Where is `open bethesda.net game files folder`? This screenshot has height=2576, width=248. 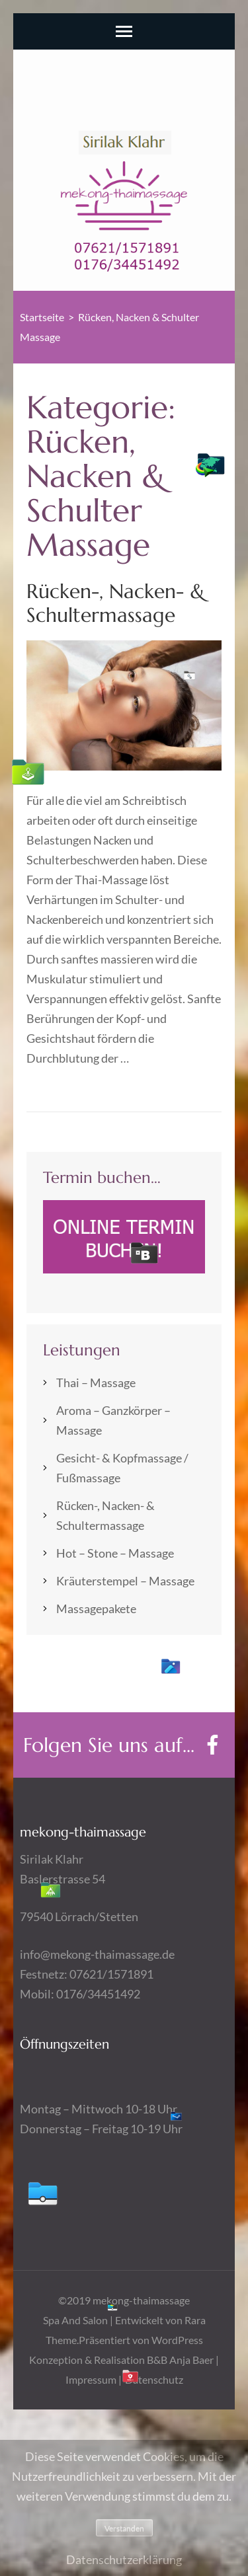 open bethesda.net game files folder is located at coordinates (144, 1254).